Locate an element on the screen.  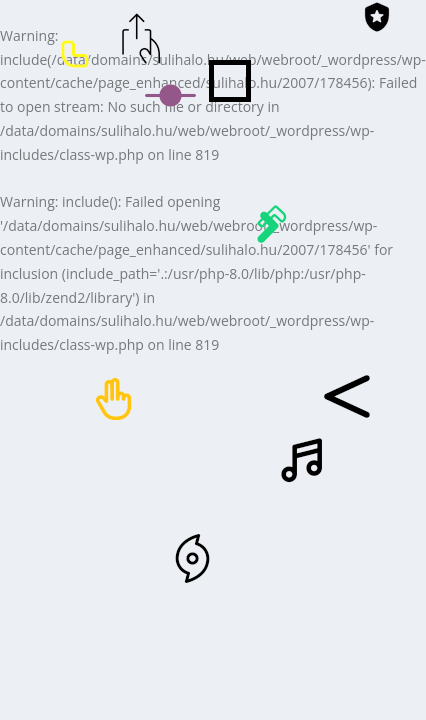
view commit history in a git repository is located at coordinates (170, 95).